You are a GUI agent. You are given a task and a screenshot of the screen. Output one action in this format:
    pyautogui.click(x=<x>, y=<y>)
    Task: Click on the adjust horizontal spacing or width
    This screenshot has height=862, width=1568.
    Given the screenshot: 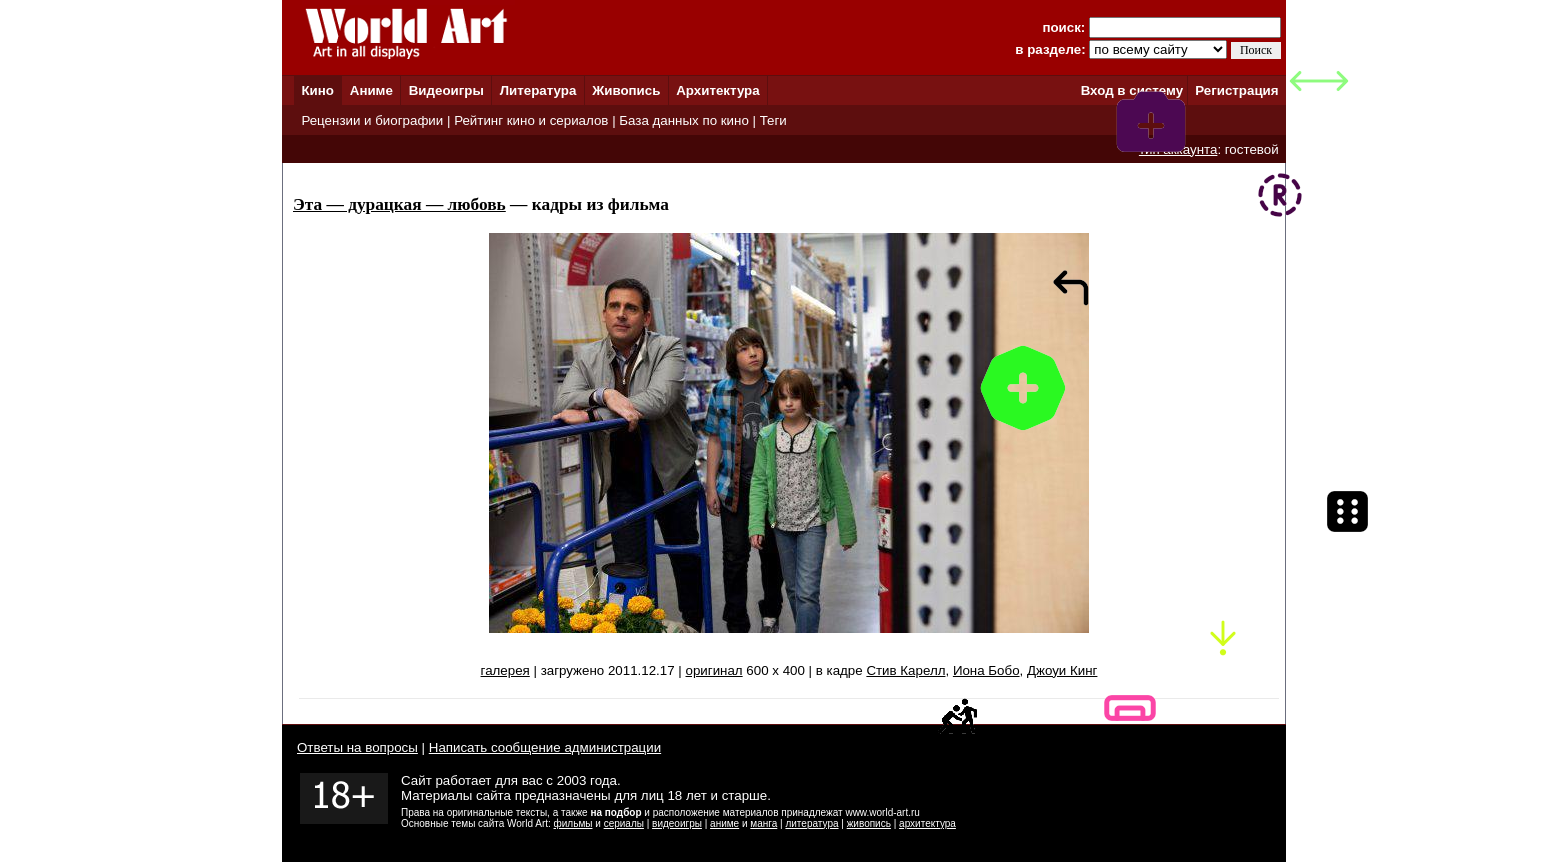 What is the action you would take?
    pyautogui.click(x=1319, y=81)
    